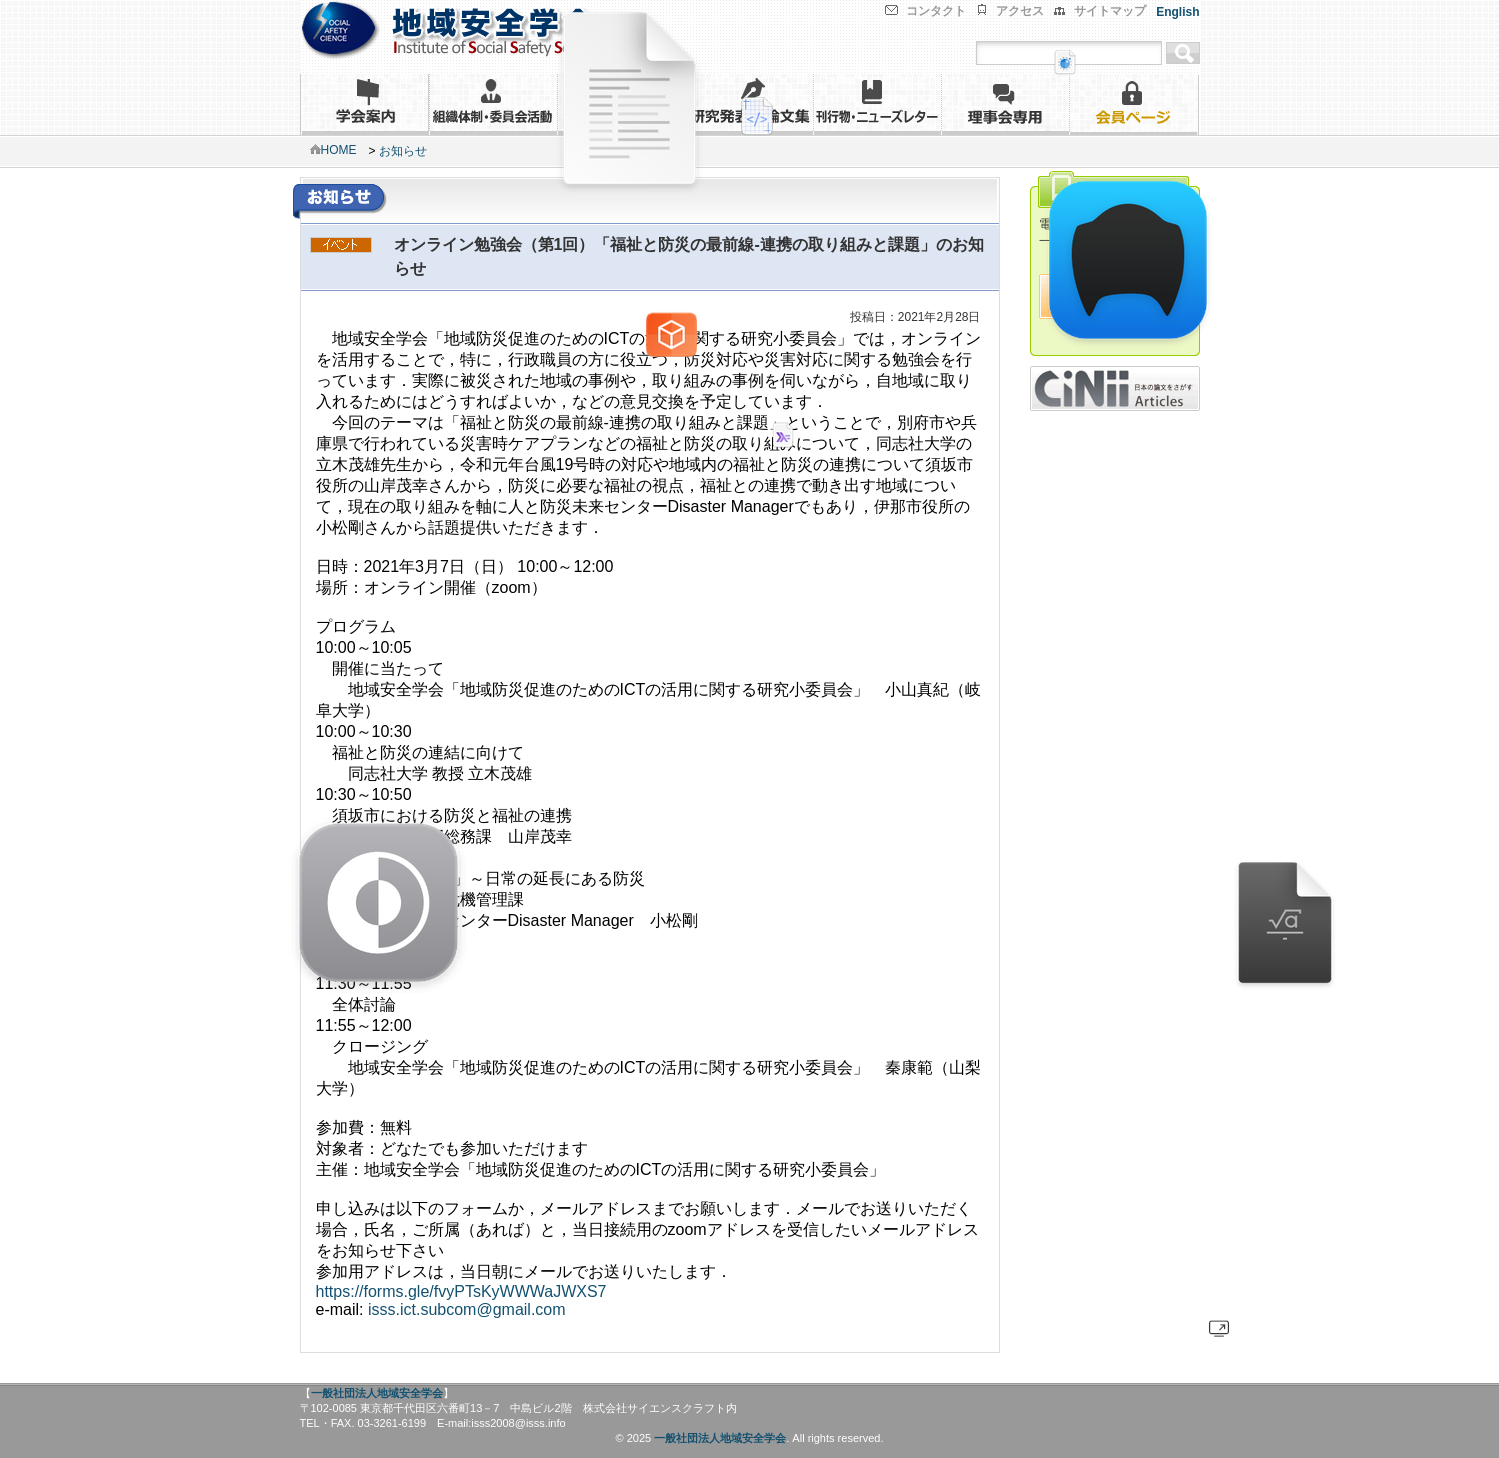 This screenshot has width=1499, height=1458. I want to click on lua script file indicator, so click(1065, 62).